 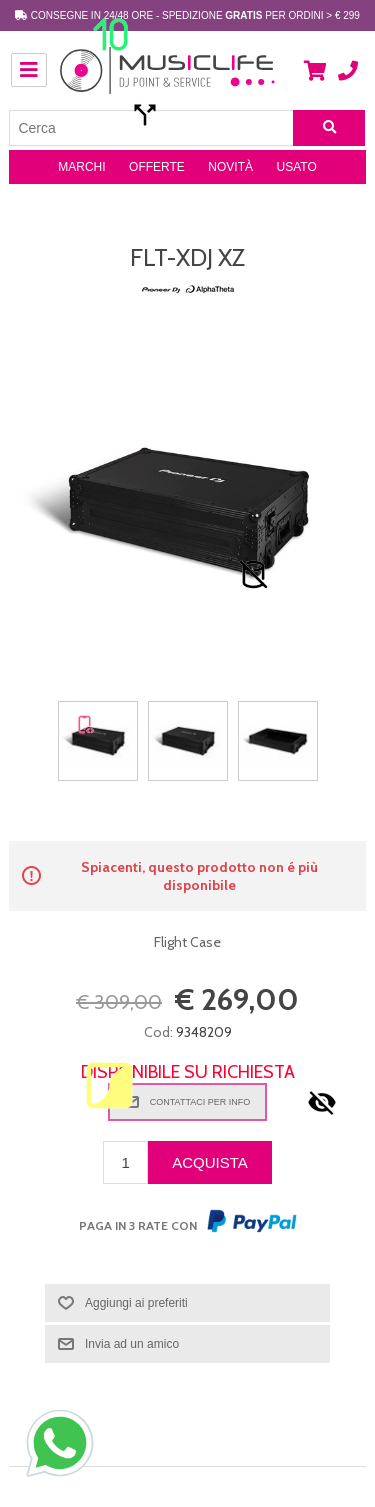 What do you see at coordinates (111, 34) in the screenshot?
I see `indicates item number 10 in a list or sequence` at bounding box center [111, 34].